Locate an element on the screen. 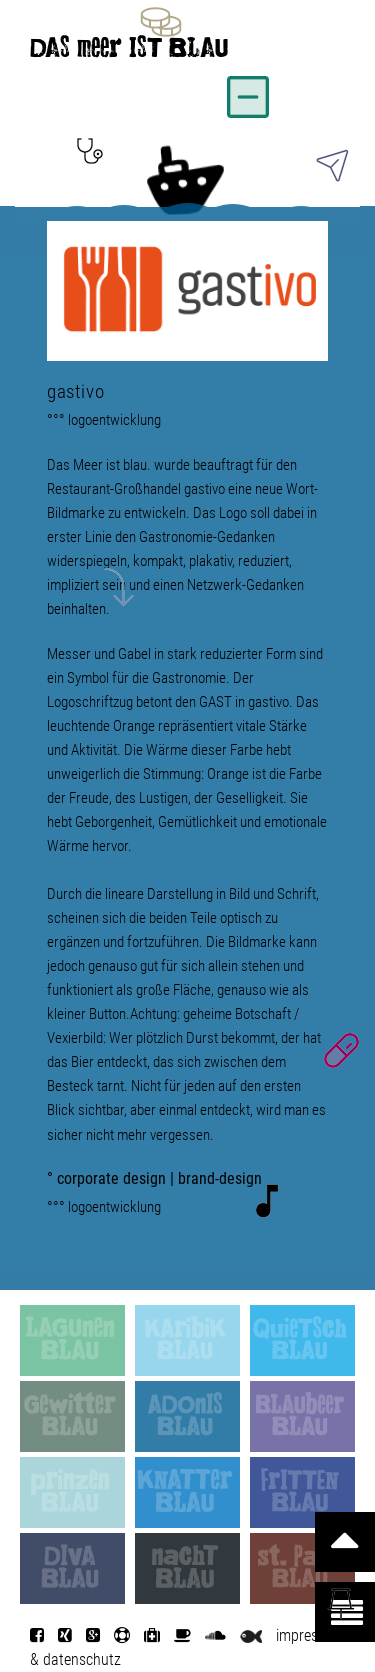  send a message is located at coordinates (333, 164).